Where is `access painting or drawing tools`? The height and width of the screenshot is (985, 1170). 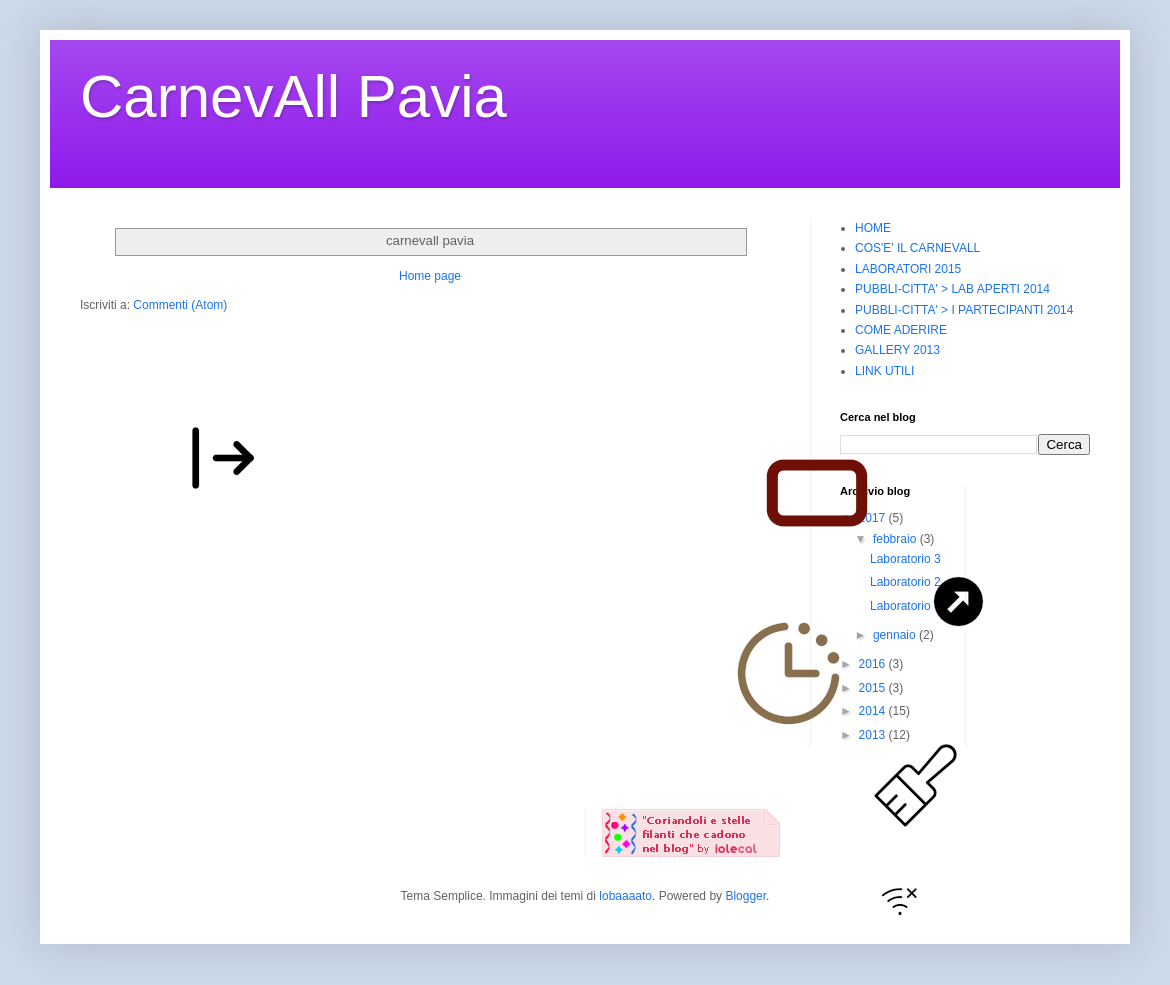
access painting or drawing tools is located at coordinates (917, 784).